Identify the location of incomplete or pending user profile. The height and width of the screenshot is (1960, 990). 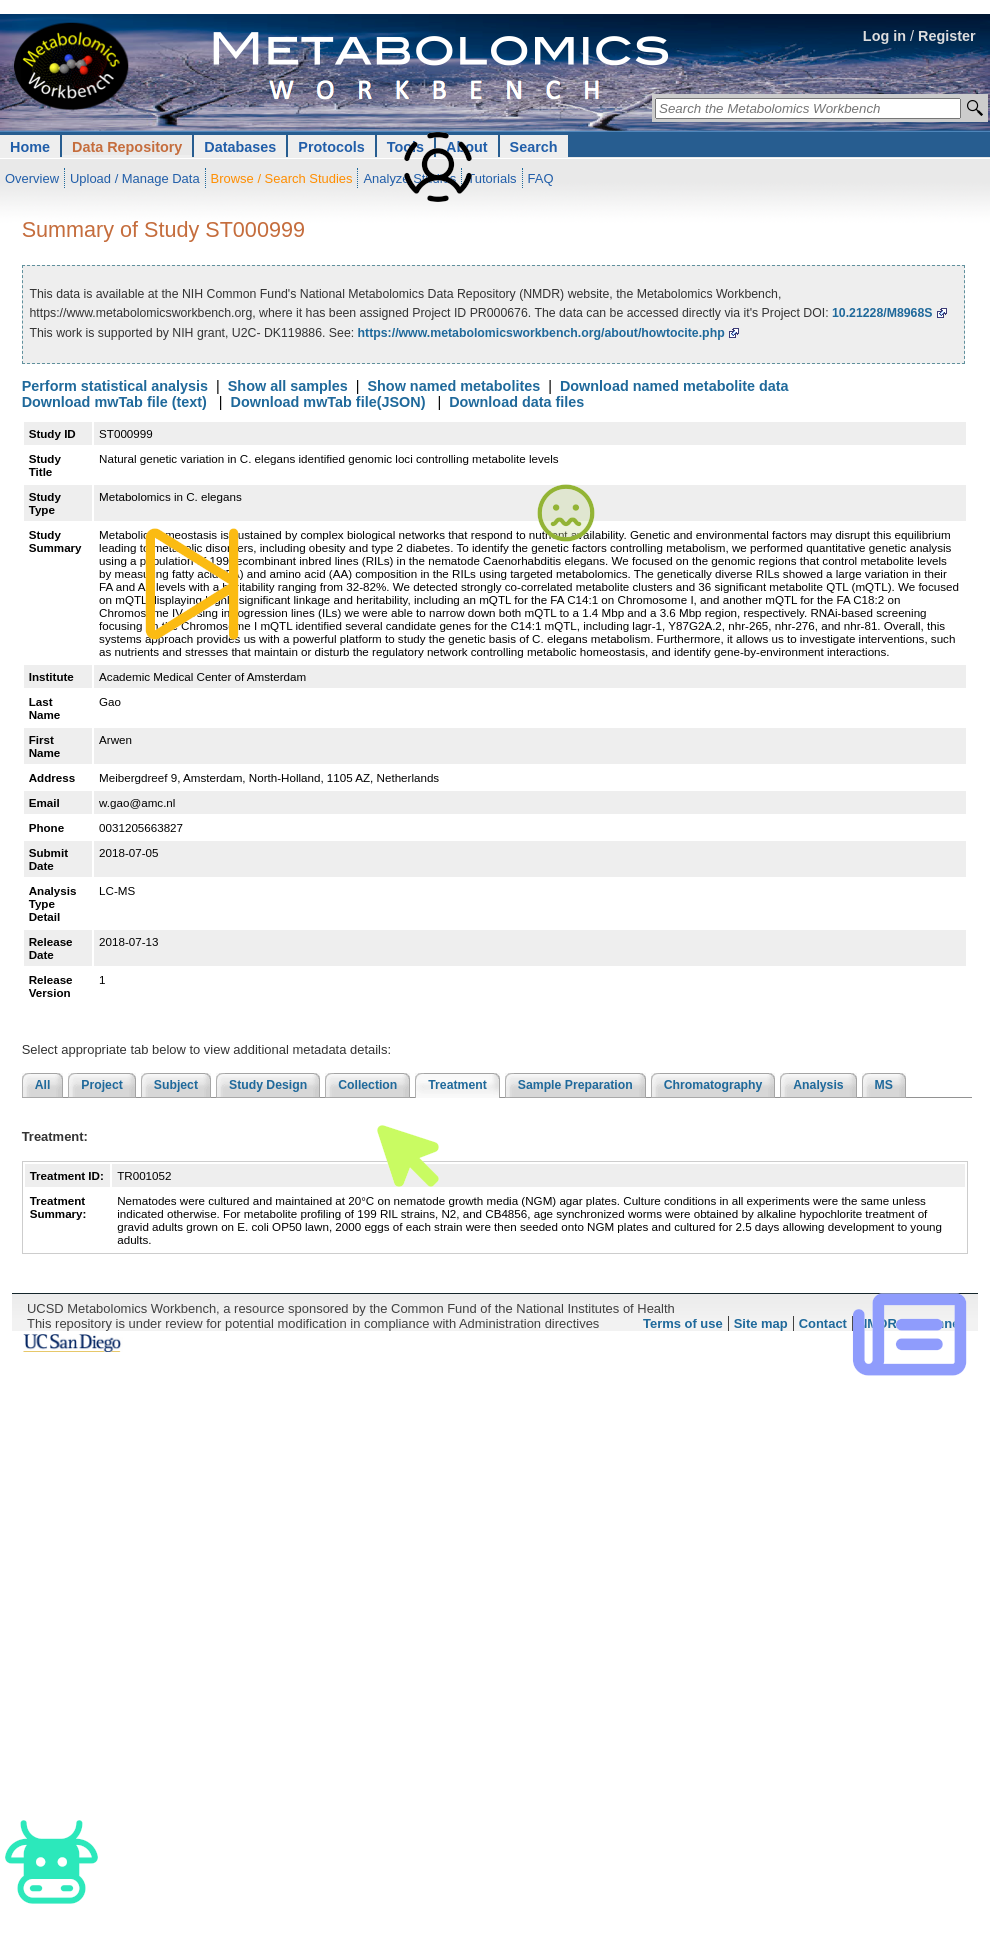
(438, 167).